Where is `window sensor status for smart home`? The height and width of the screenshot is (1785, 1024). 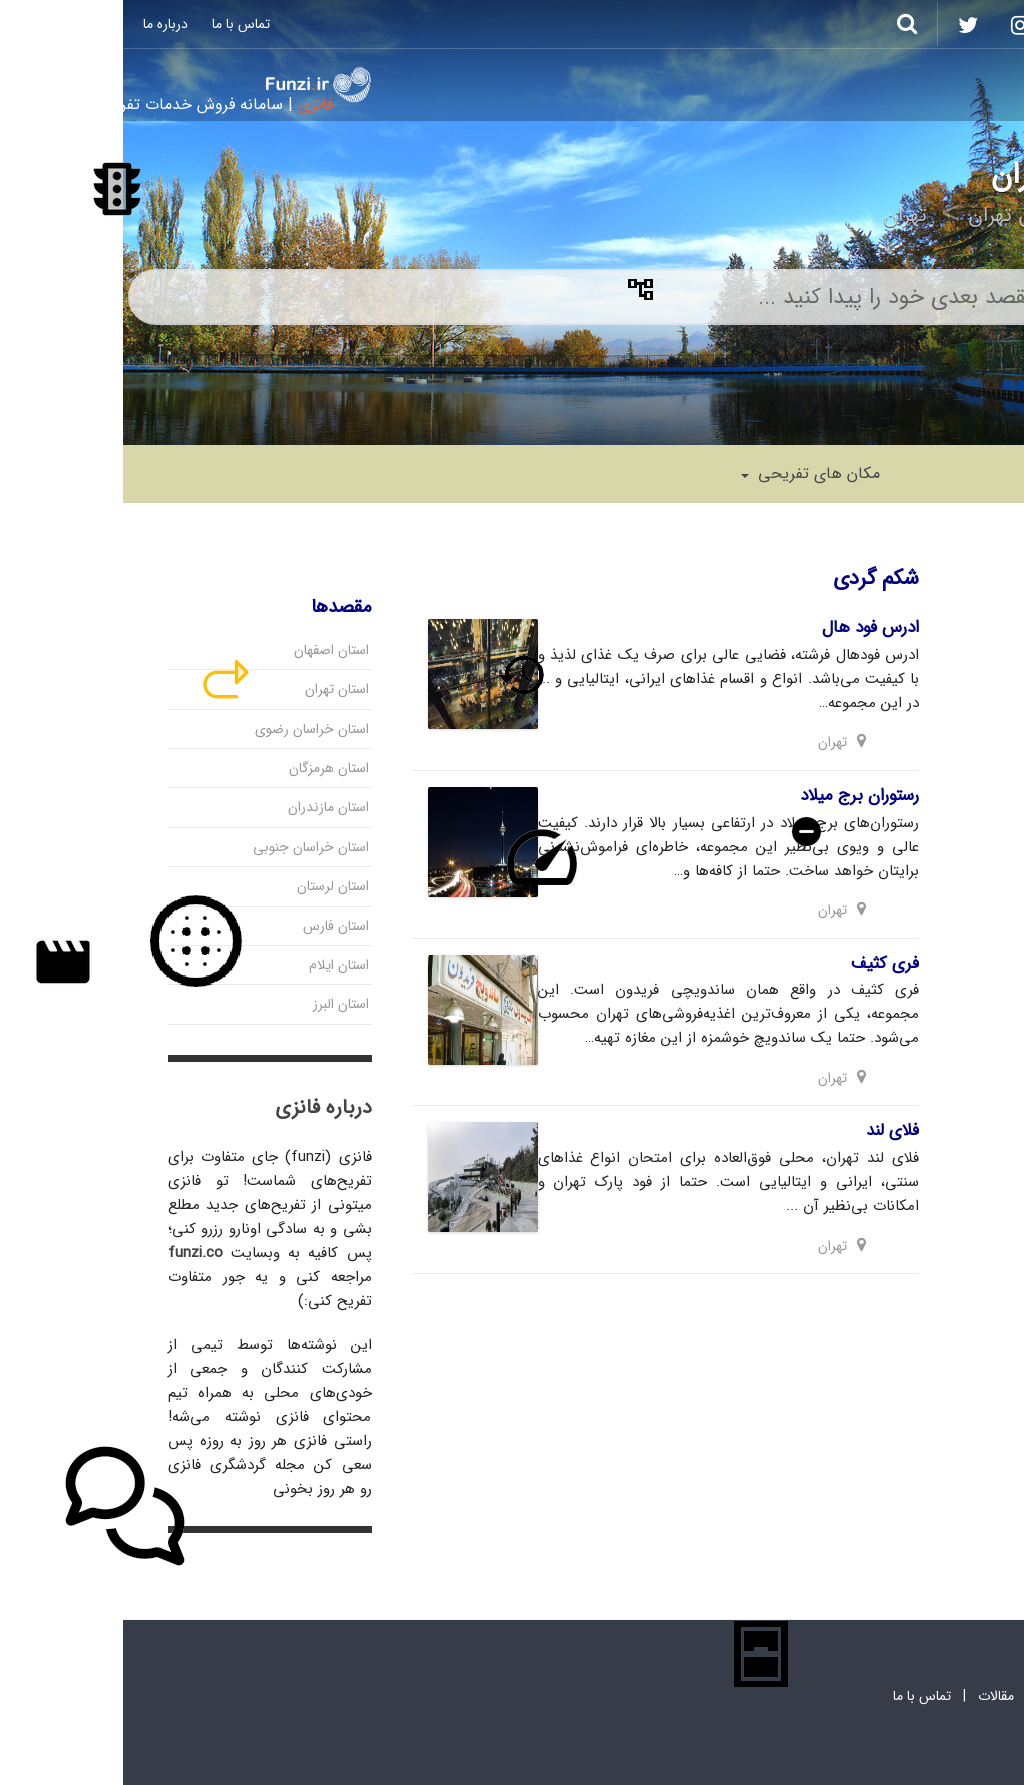 window sensor status for smart home is located at coordinates (761, 1654).